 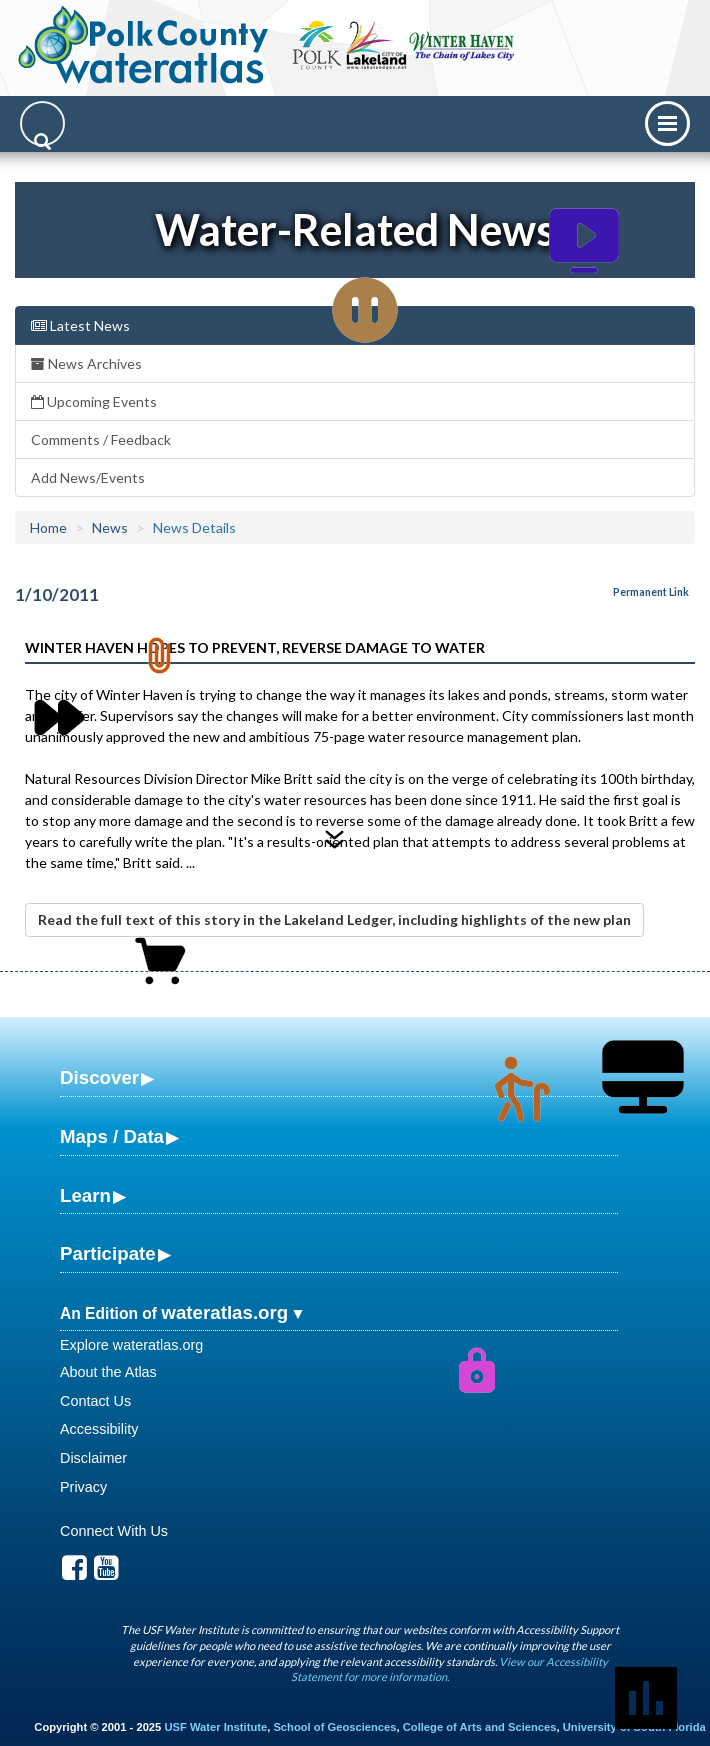 I want to click on pause media playback, so click(x=365, y=310).